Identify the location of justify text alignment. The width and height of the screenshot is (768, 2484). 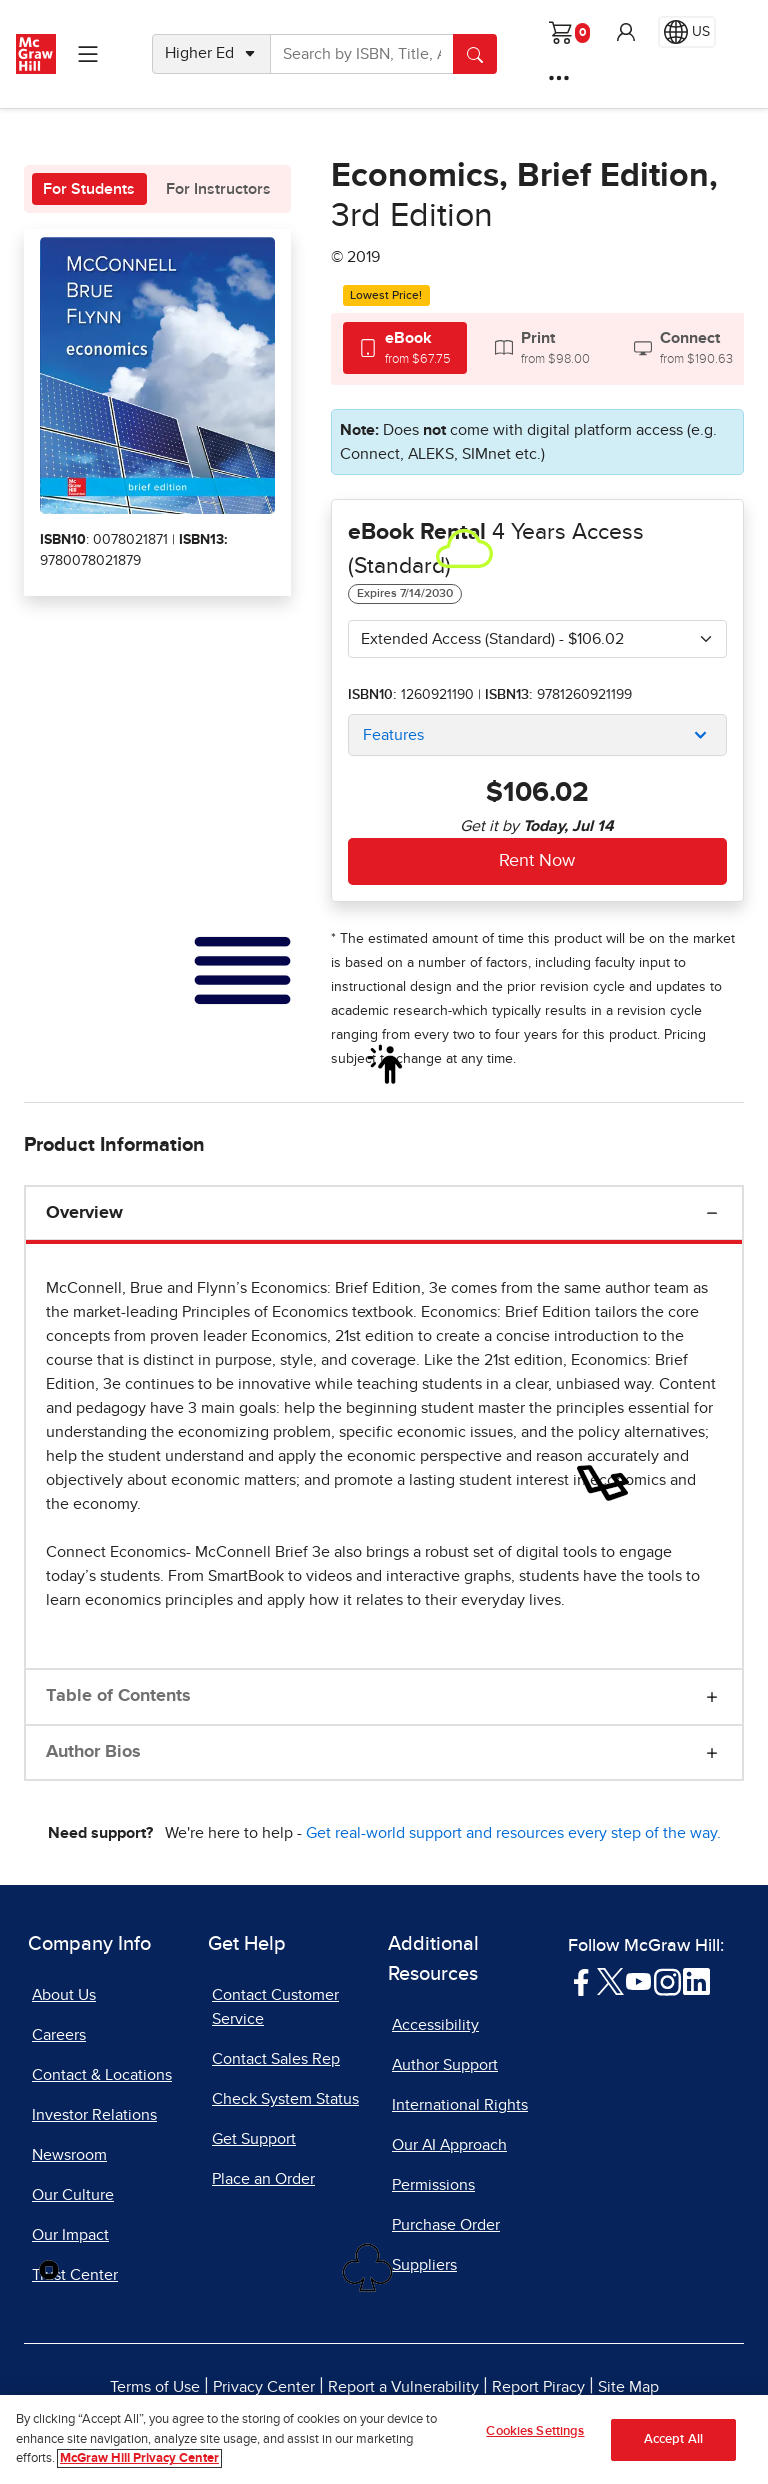
(242, 970).